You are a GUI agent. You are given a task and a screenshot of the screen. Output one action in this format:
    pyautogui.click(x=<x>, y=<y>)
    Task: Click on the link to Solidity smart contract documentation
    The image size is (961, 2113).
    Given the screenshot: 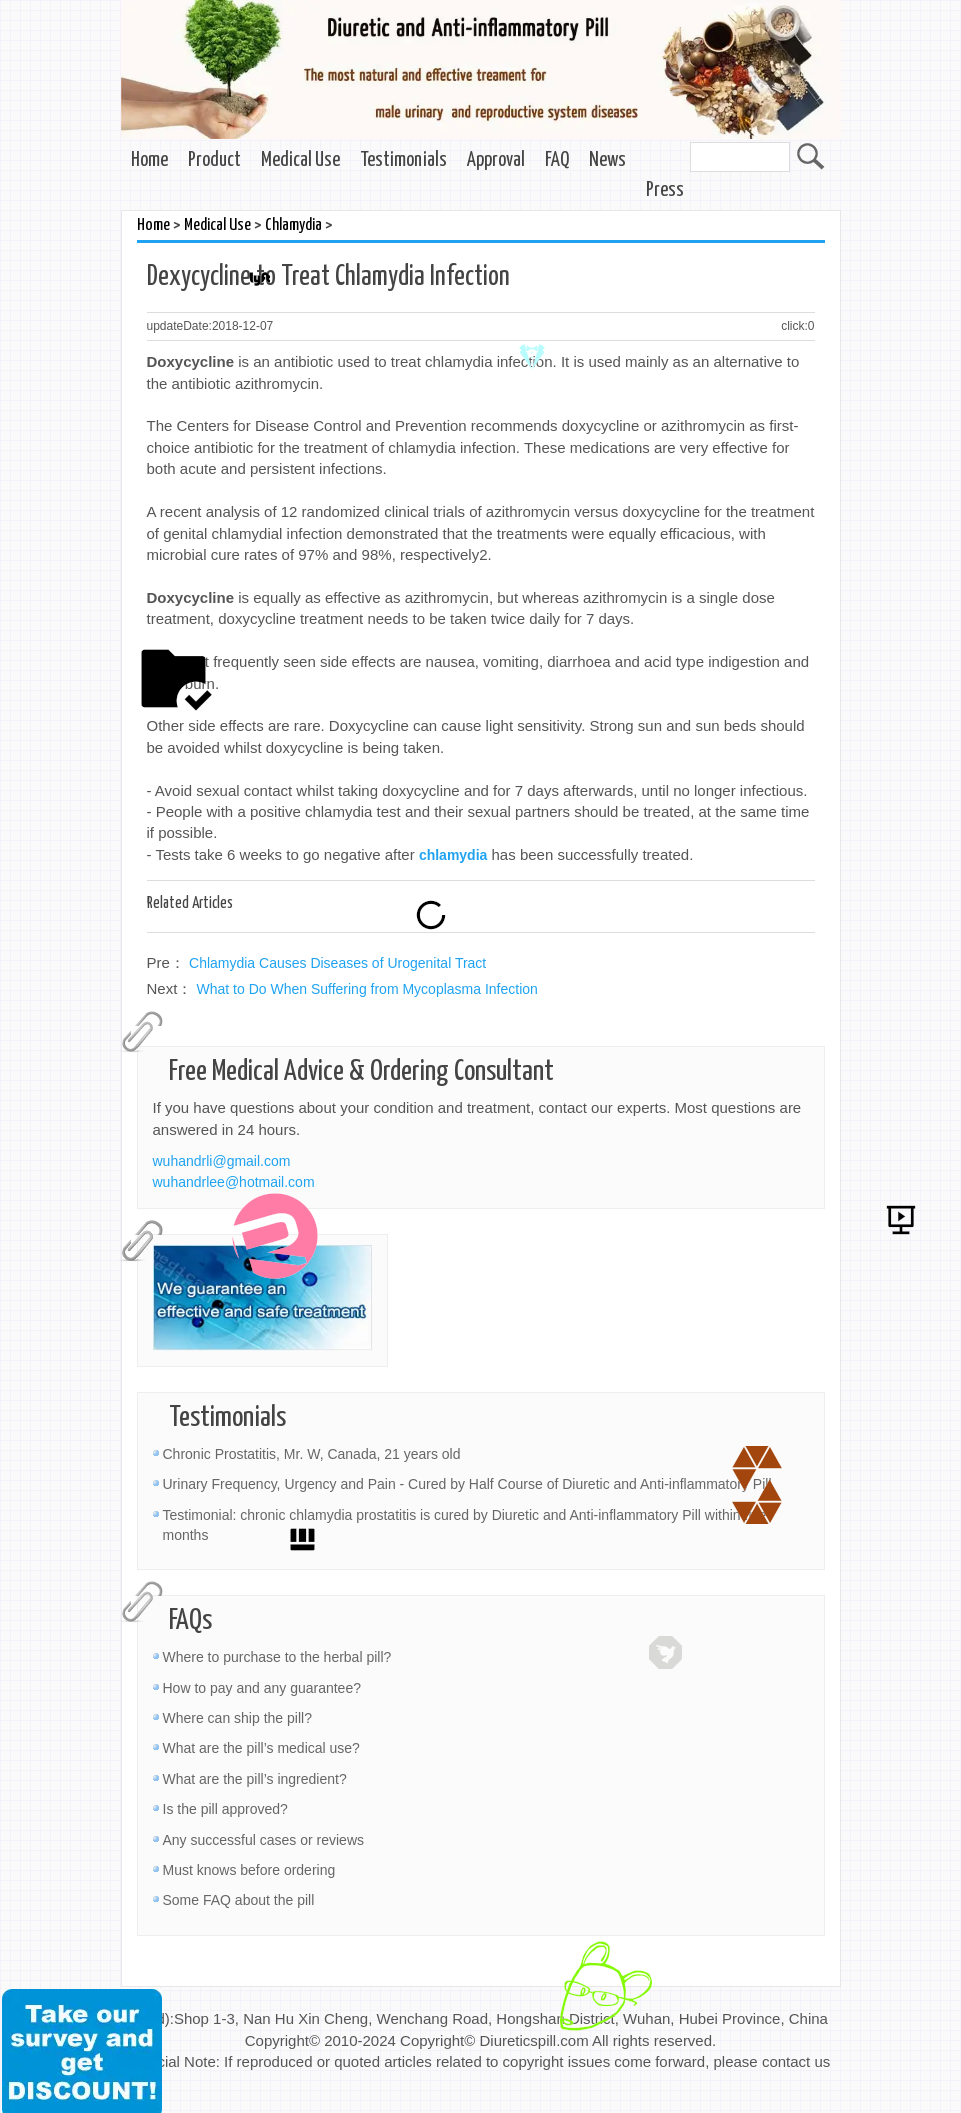 What is the action you would take?
    pyautogui.click(x=757, y=1485)
    